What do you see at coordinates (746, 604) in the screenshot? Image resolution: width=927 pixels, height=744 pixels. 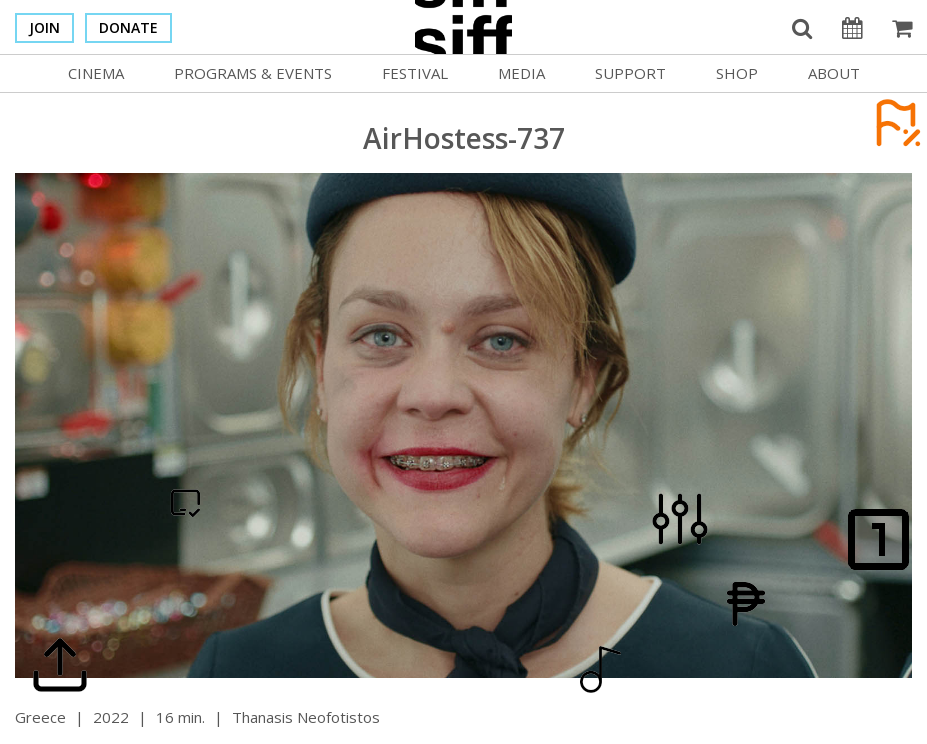 I see `indicates price or payment in philippine pesos` at bounding box center [746, 604].